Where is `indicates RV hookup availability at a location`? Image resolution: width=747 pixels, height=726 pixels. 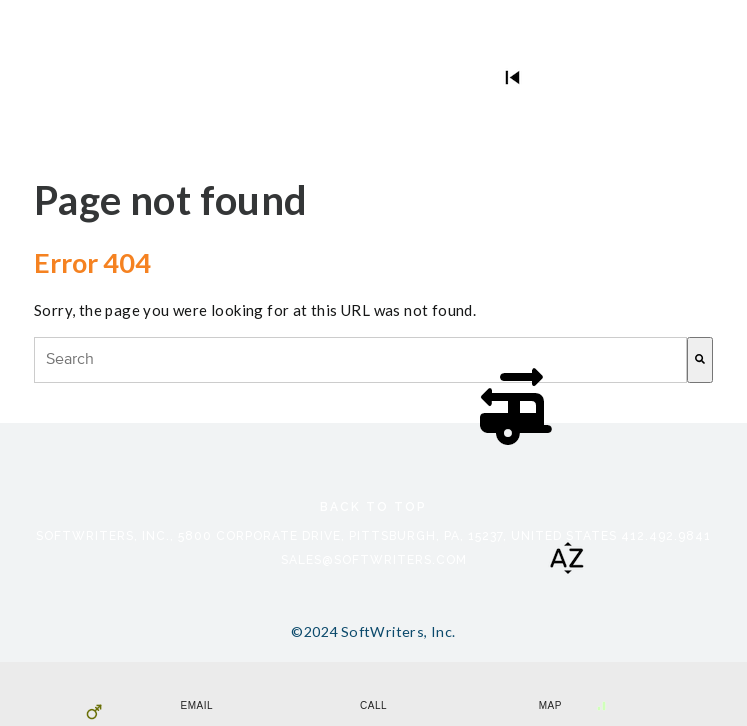
indicates RV hookup availability at a location is located at coordinates (512, 405).